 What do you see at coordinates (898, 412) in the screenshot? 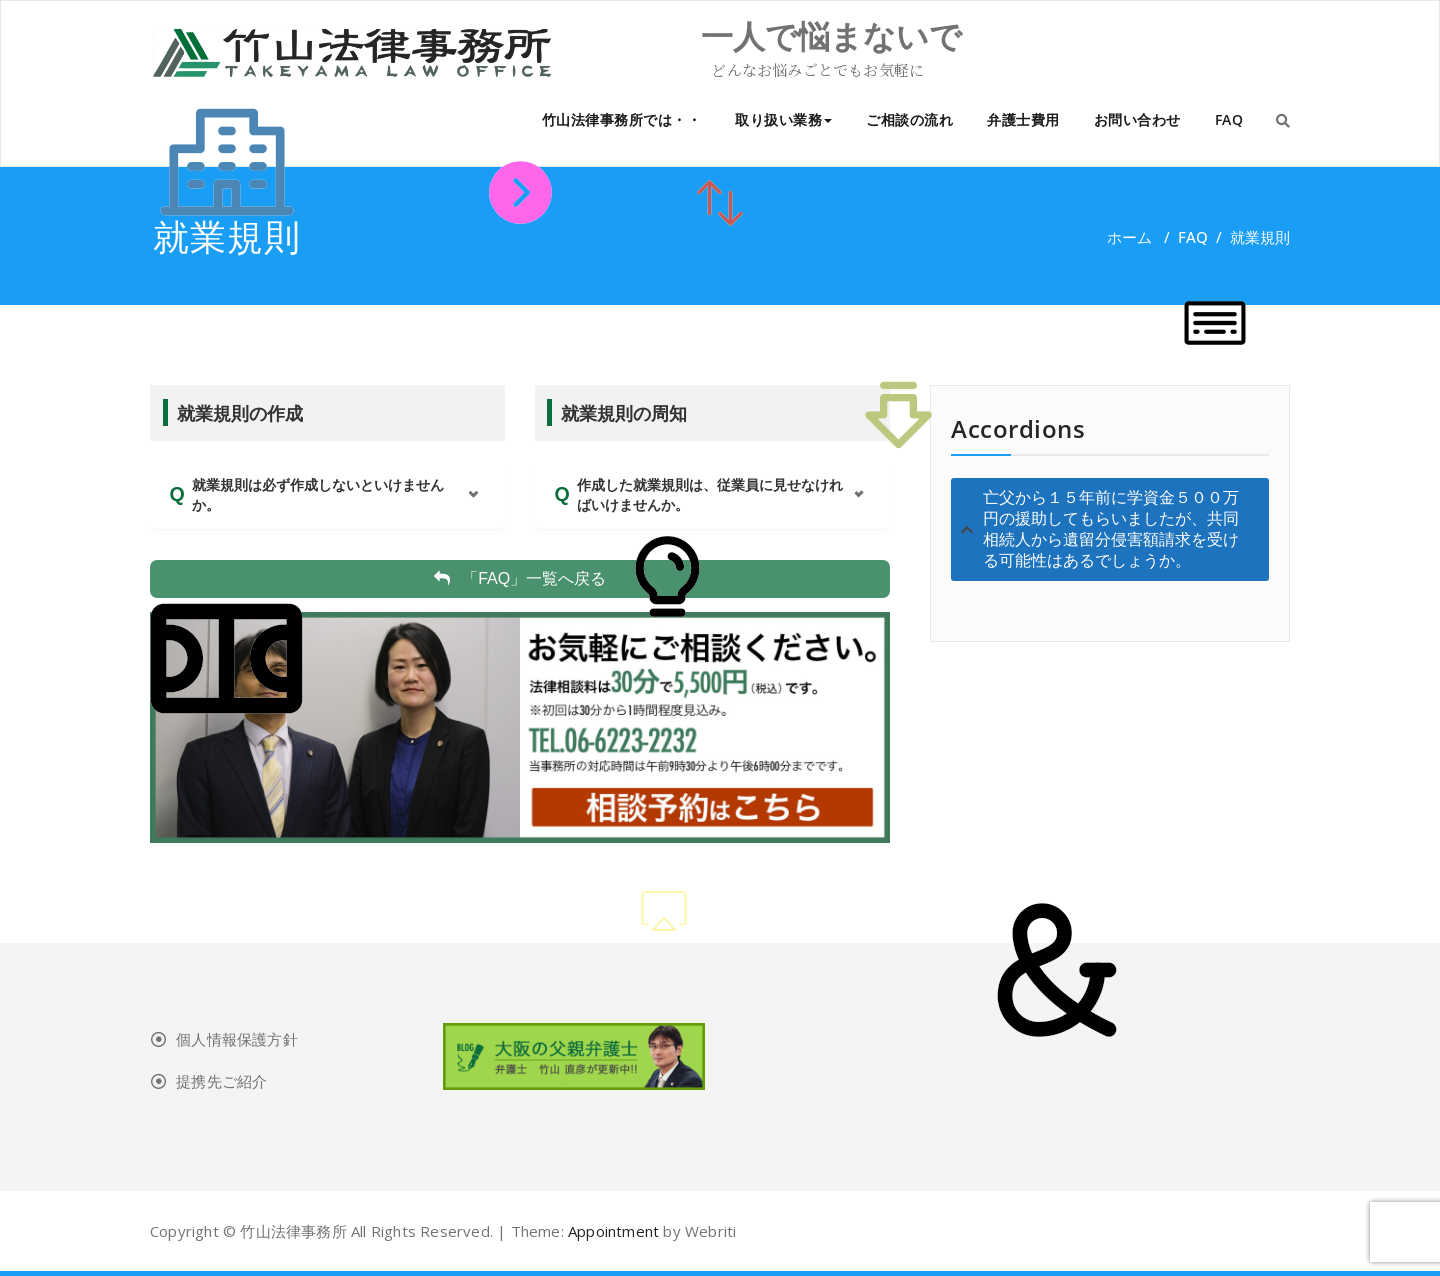
I see `download file or content` at bounding box center [898, 412].